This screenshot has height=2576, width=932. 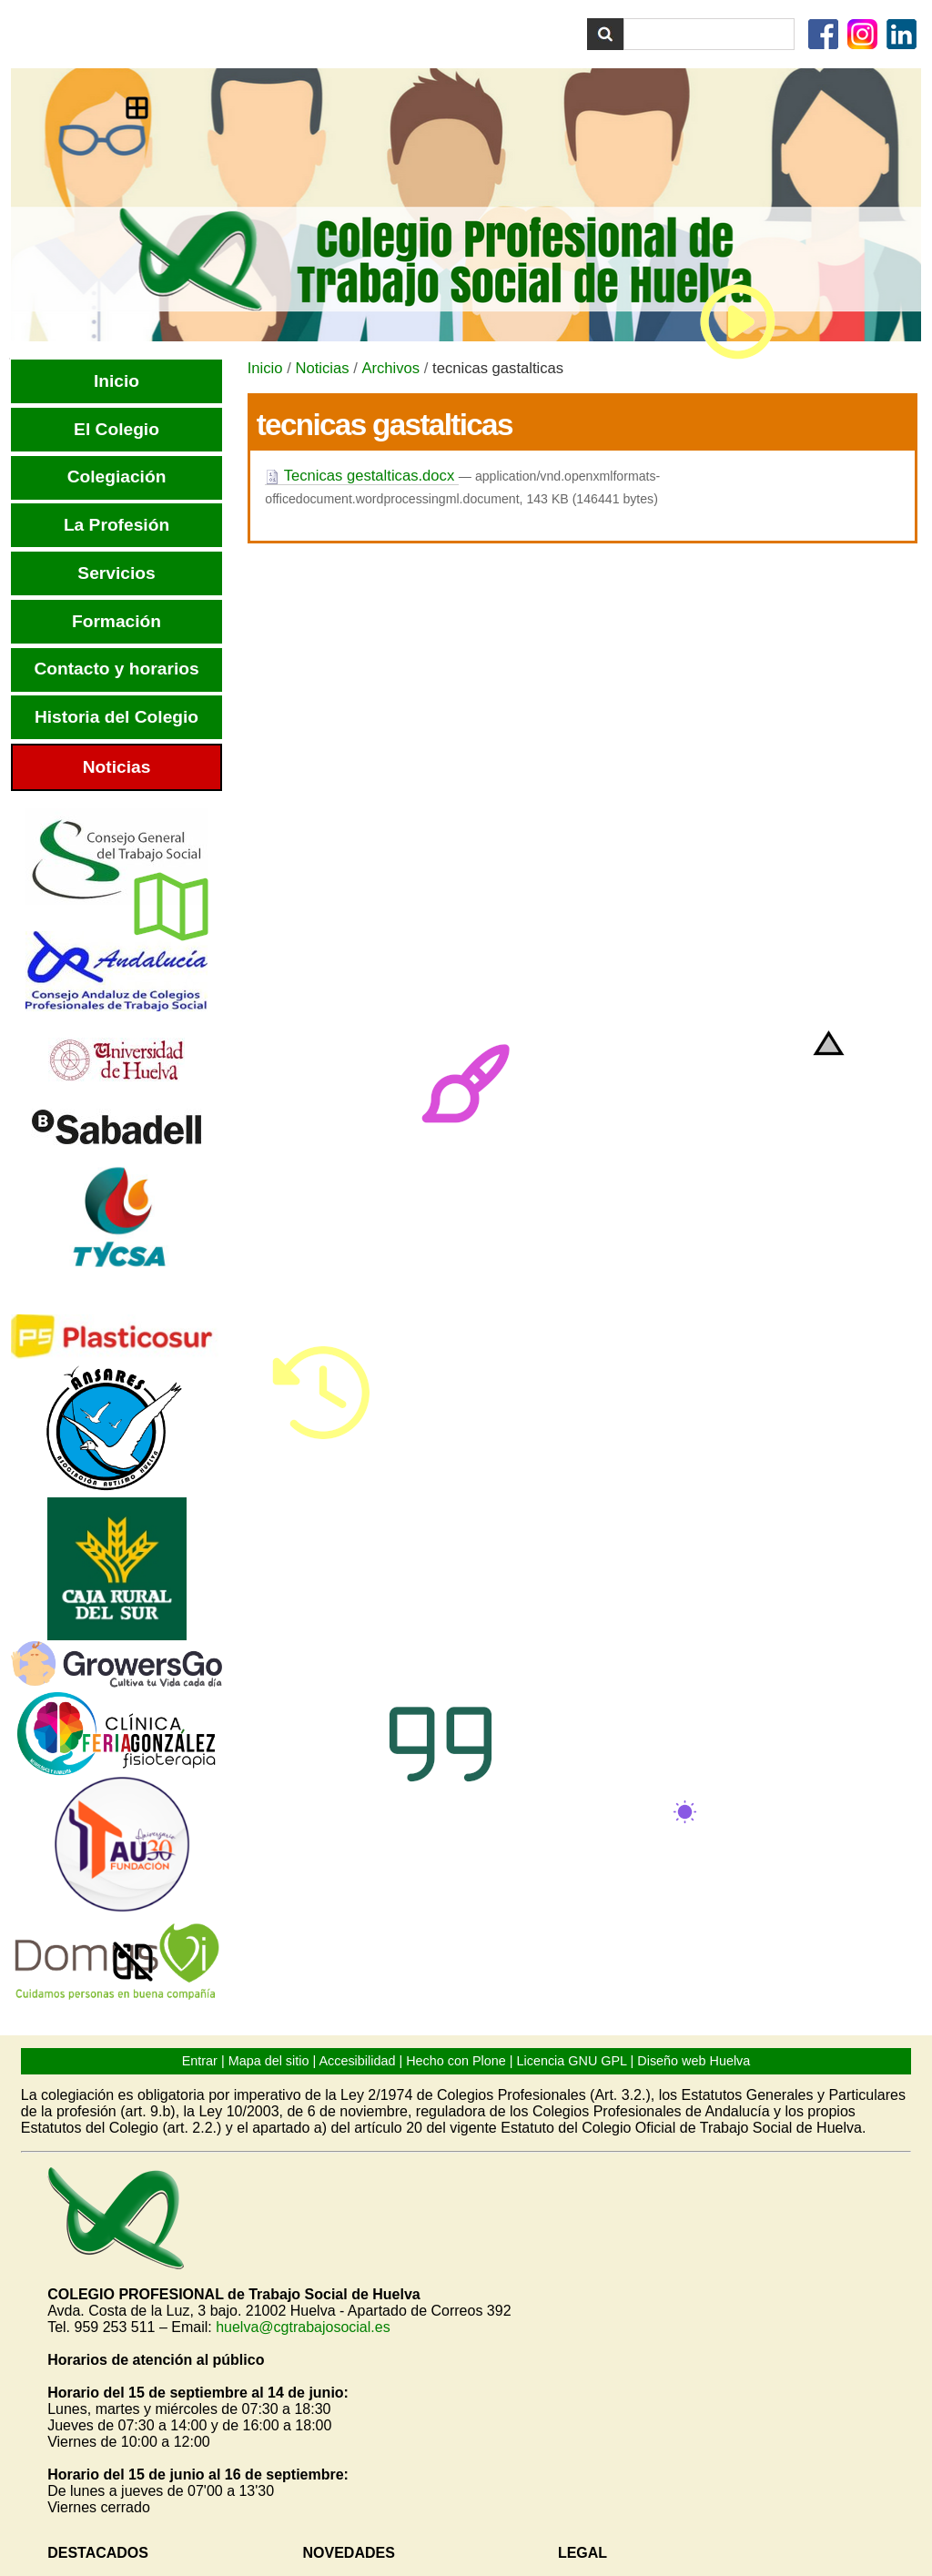 What do you see at coordinates (469, 1085) in the screenshot?
I see `access drawing or painting tools` at bounding box center [469, 1085].